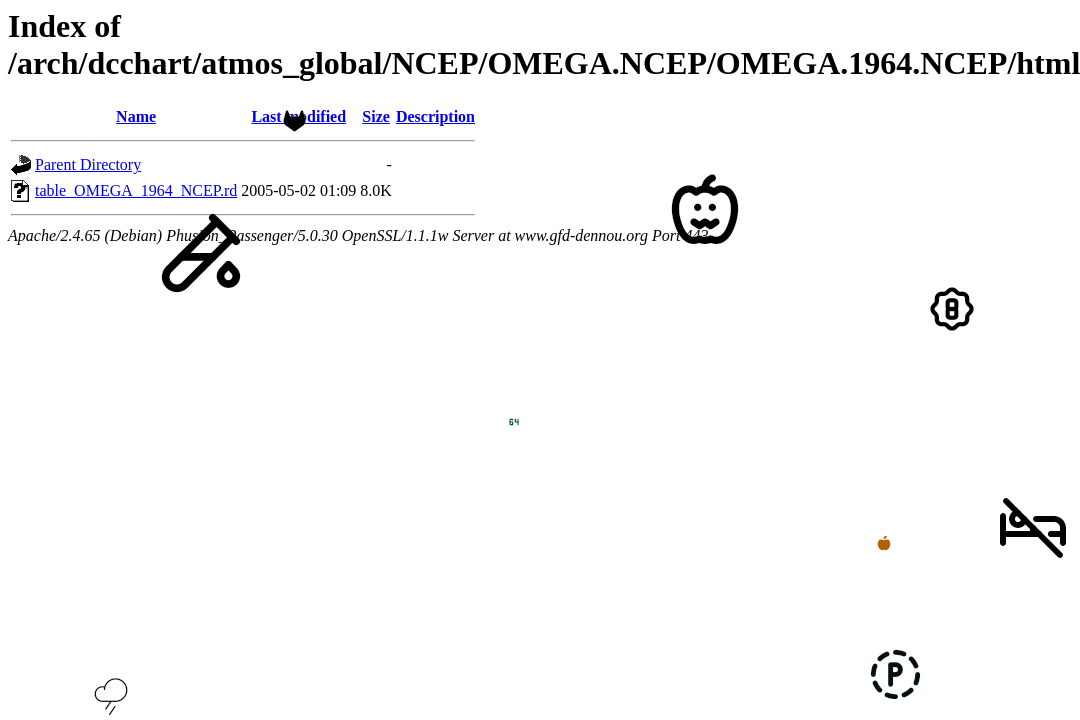 Image resolution: width=1080 pixels, height=720 pixels. I want to click on open gitlab repository, so click(294, 120).